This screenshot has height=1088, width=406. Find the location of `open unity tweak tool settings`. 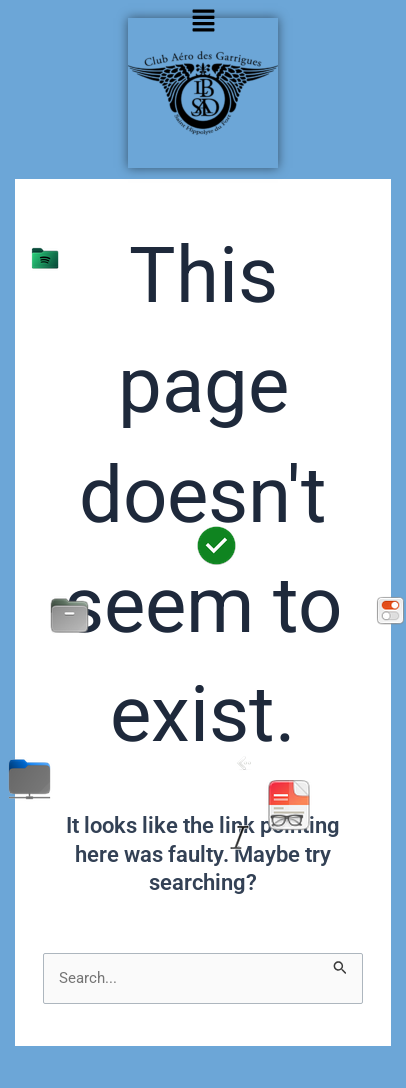

open unity tweak tool settings is located at coordinates (390, 610).